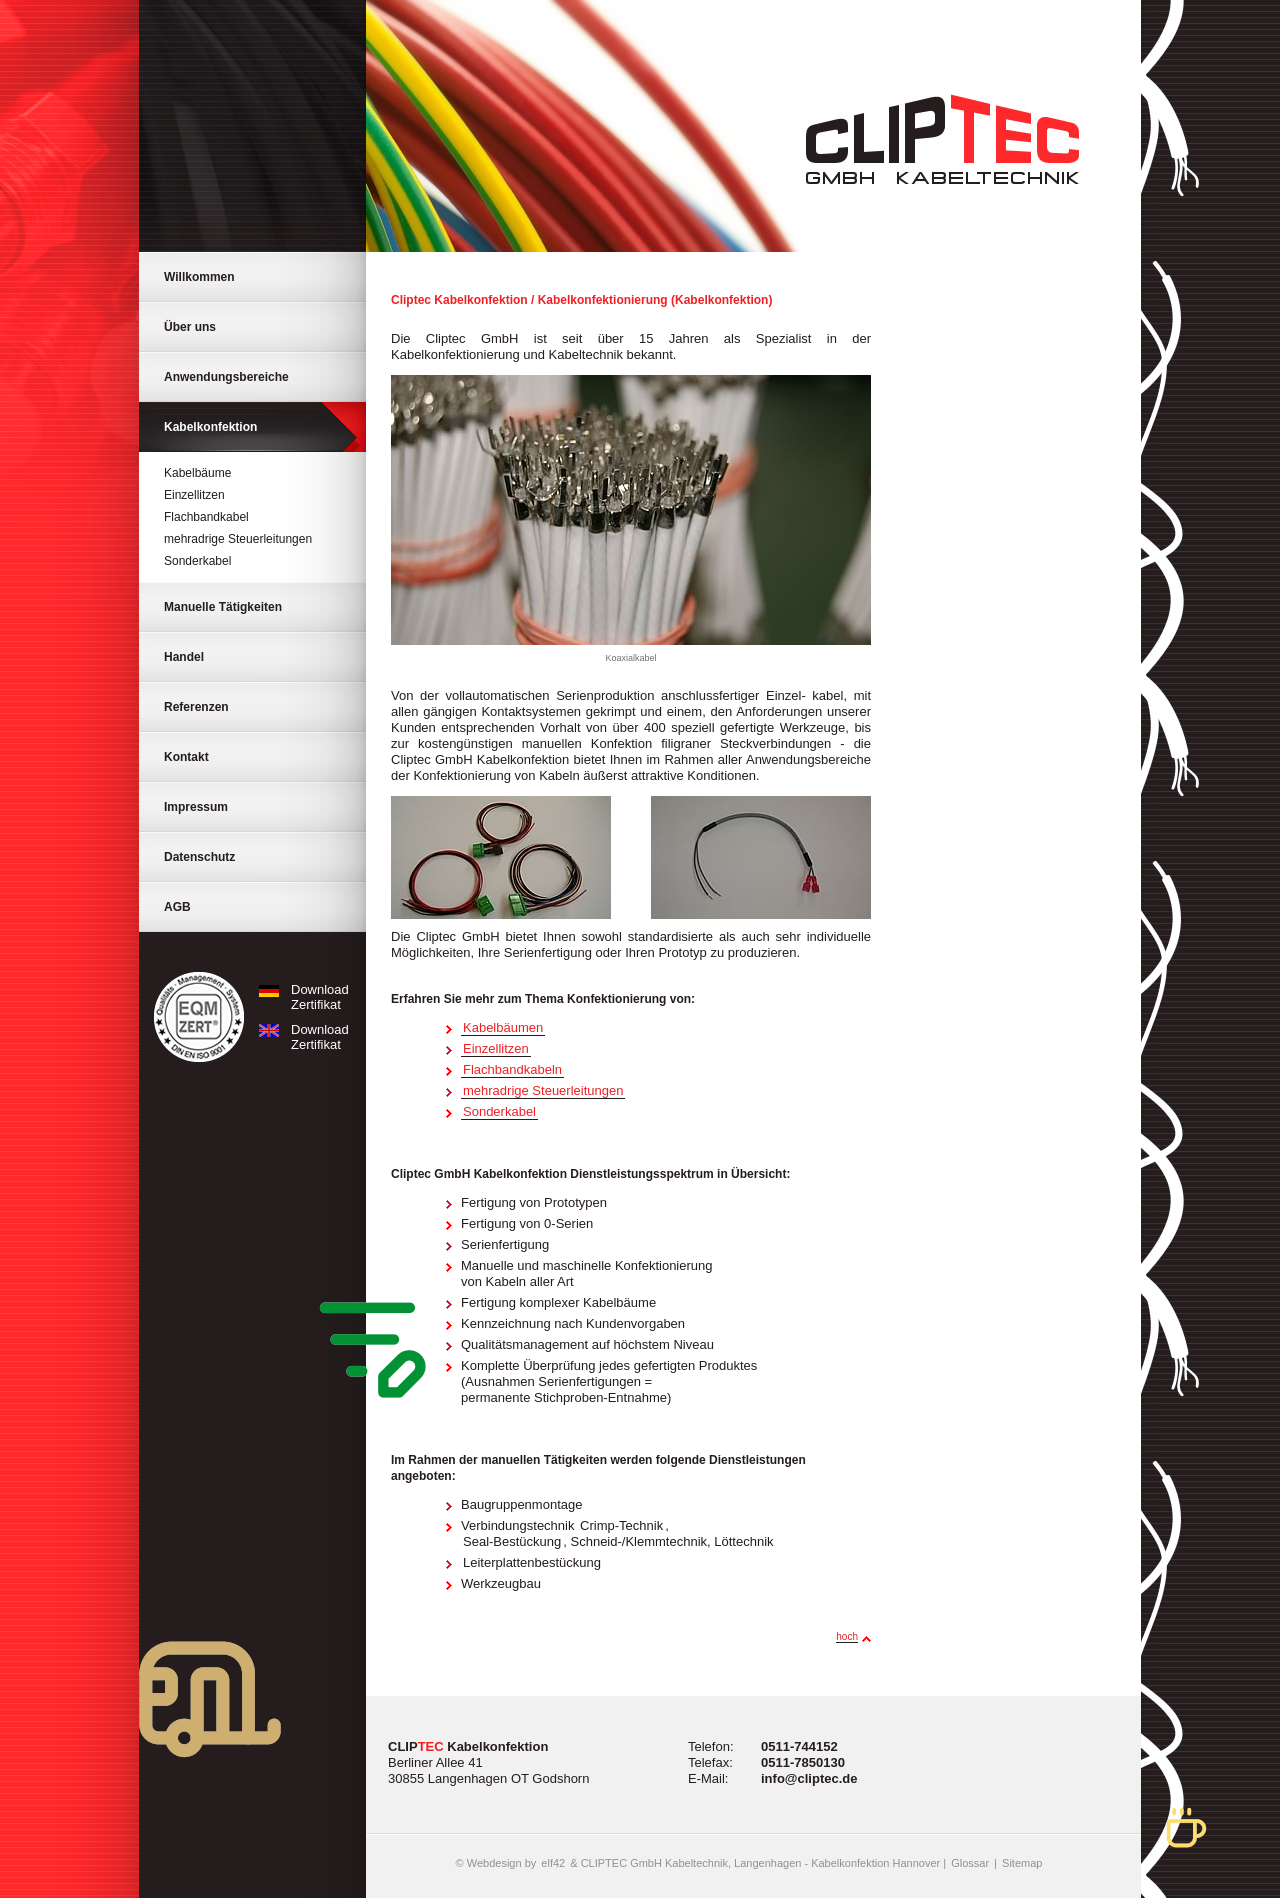  What do you see at coordinates (210, 1693) in the screenshot?
I see `select caravan or RV accommodation` at bounding box center [210, 1693].